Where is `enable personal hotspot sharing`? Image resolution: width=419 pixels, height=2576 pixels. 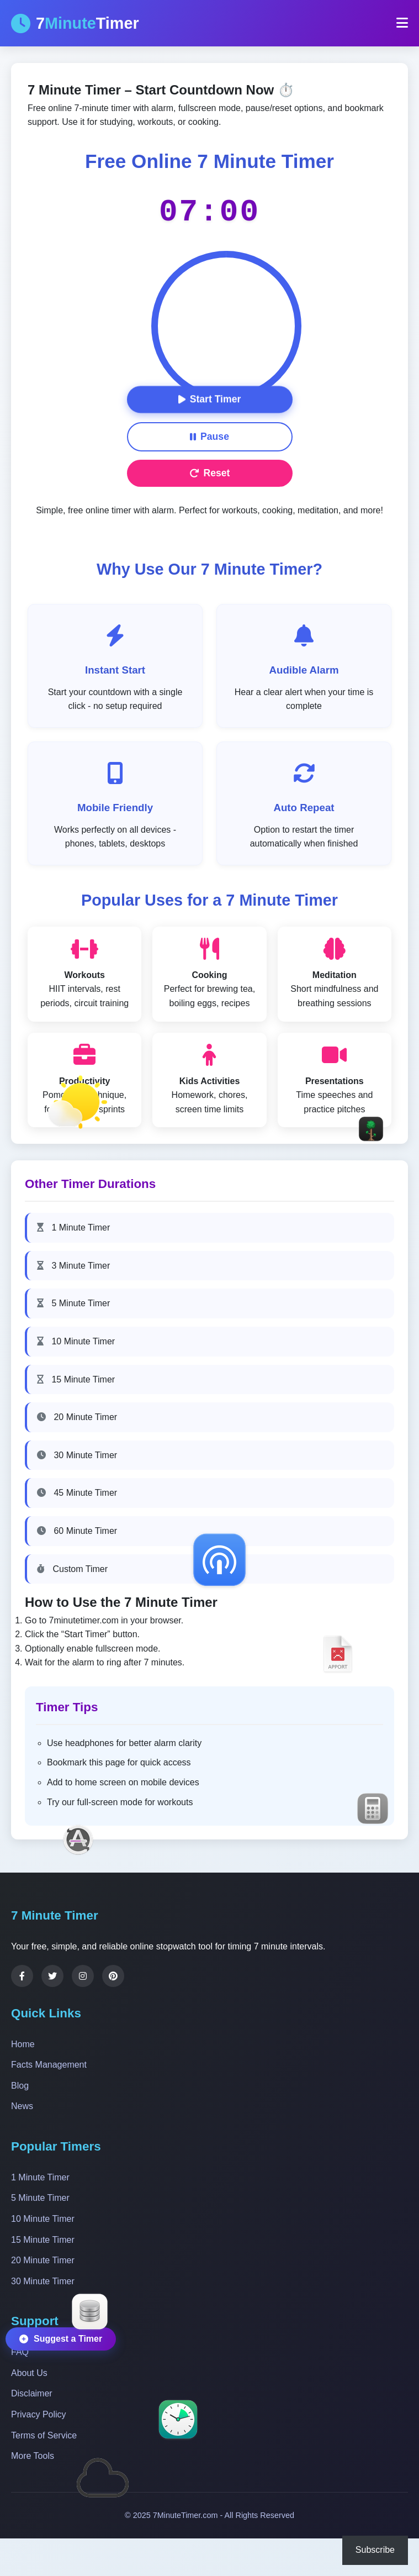
enable personal hotspot sharing is located at coordinates (219, 1560).